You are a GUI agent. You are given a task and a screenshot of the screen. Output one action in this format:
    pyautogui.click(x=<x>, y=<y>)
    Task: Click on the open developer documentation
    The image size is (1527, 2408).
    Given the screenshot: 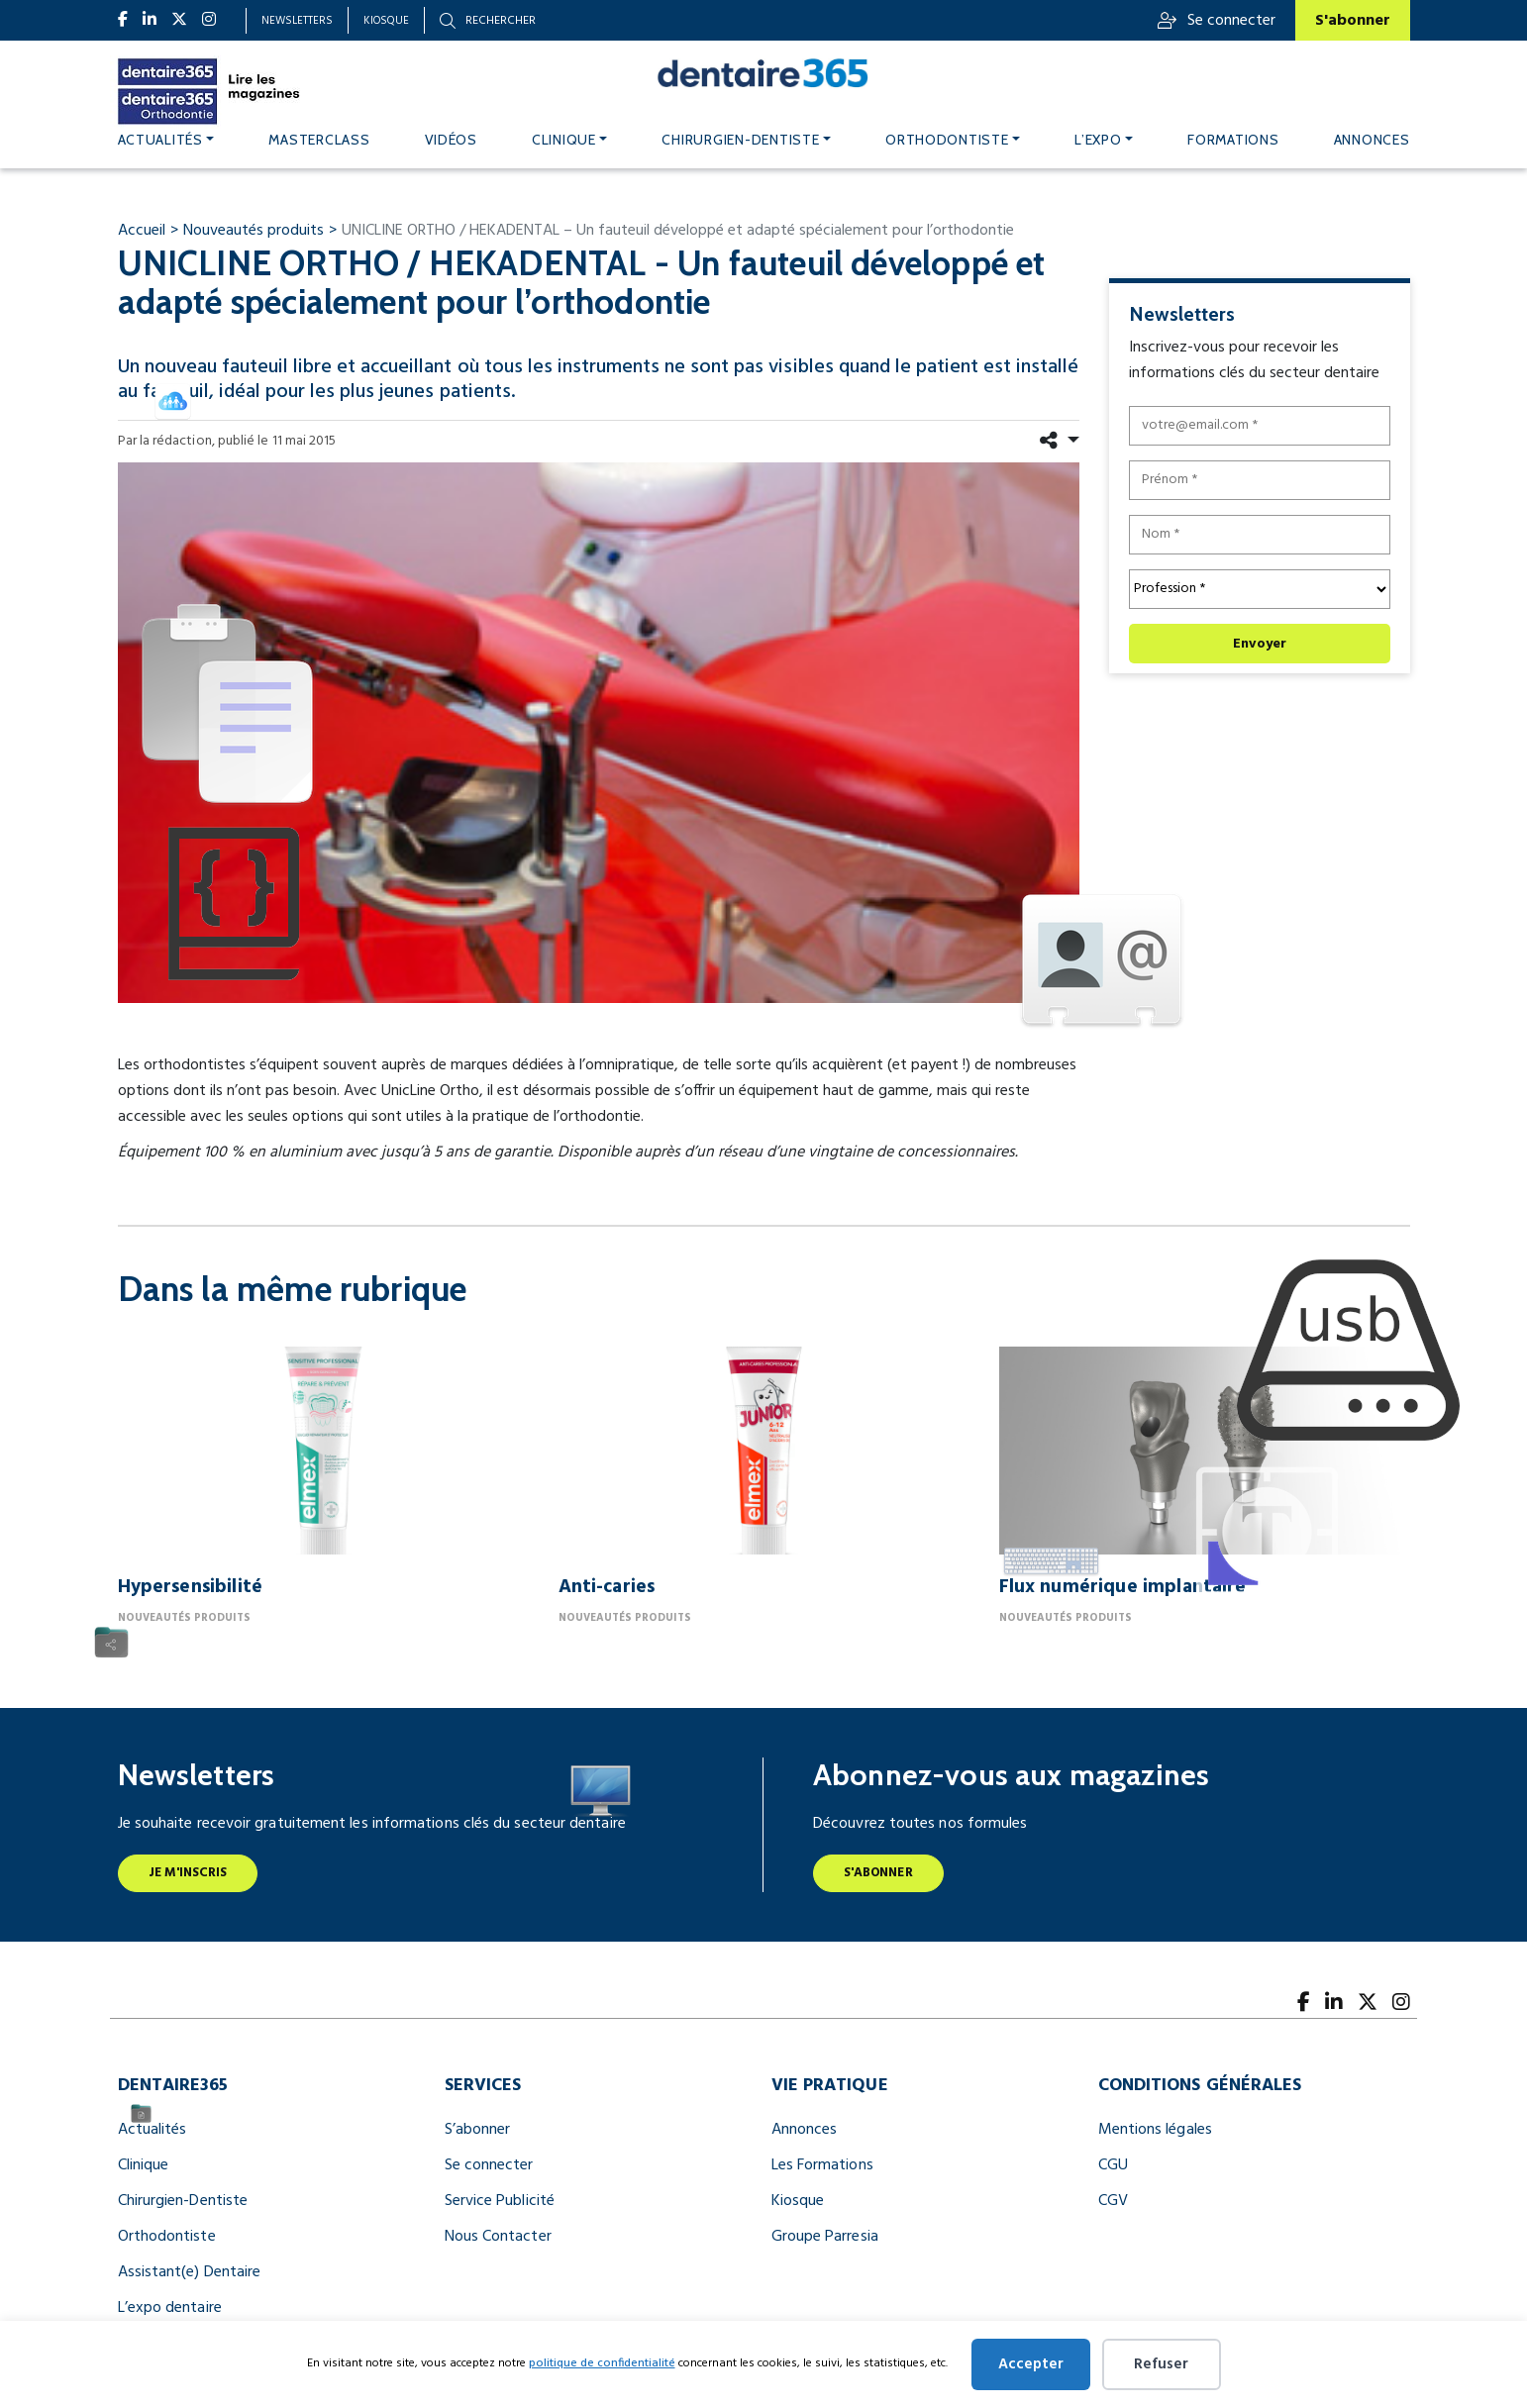 What is the action you would take?
    pyautogui.click(x=234, y=904)
    